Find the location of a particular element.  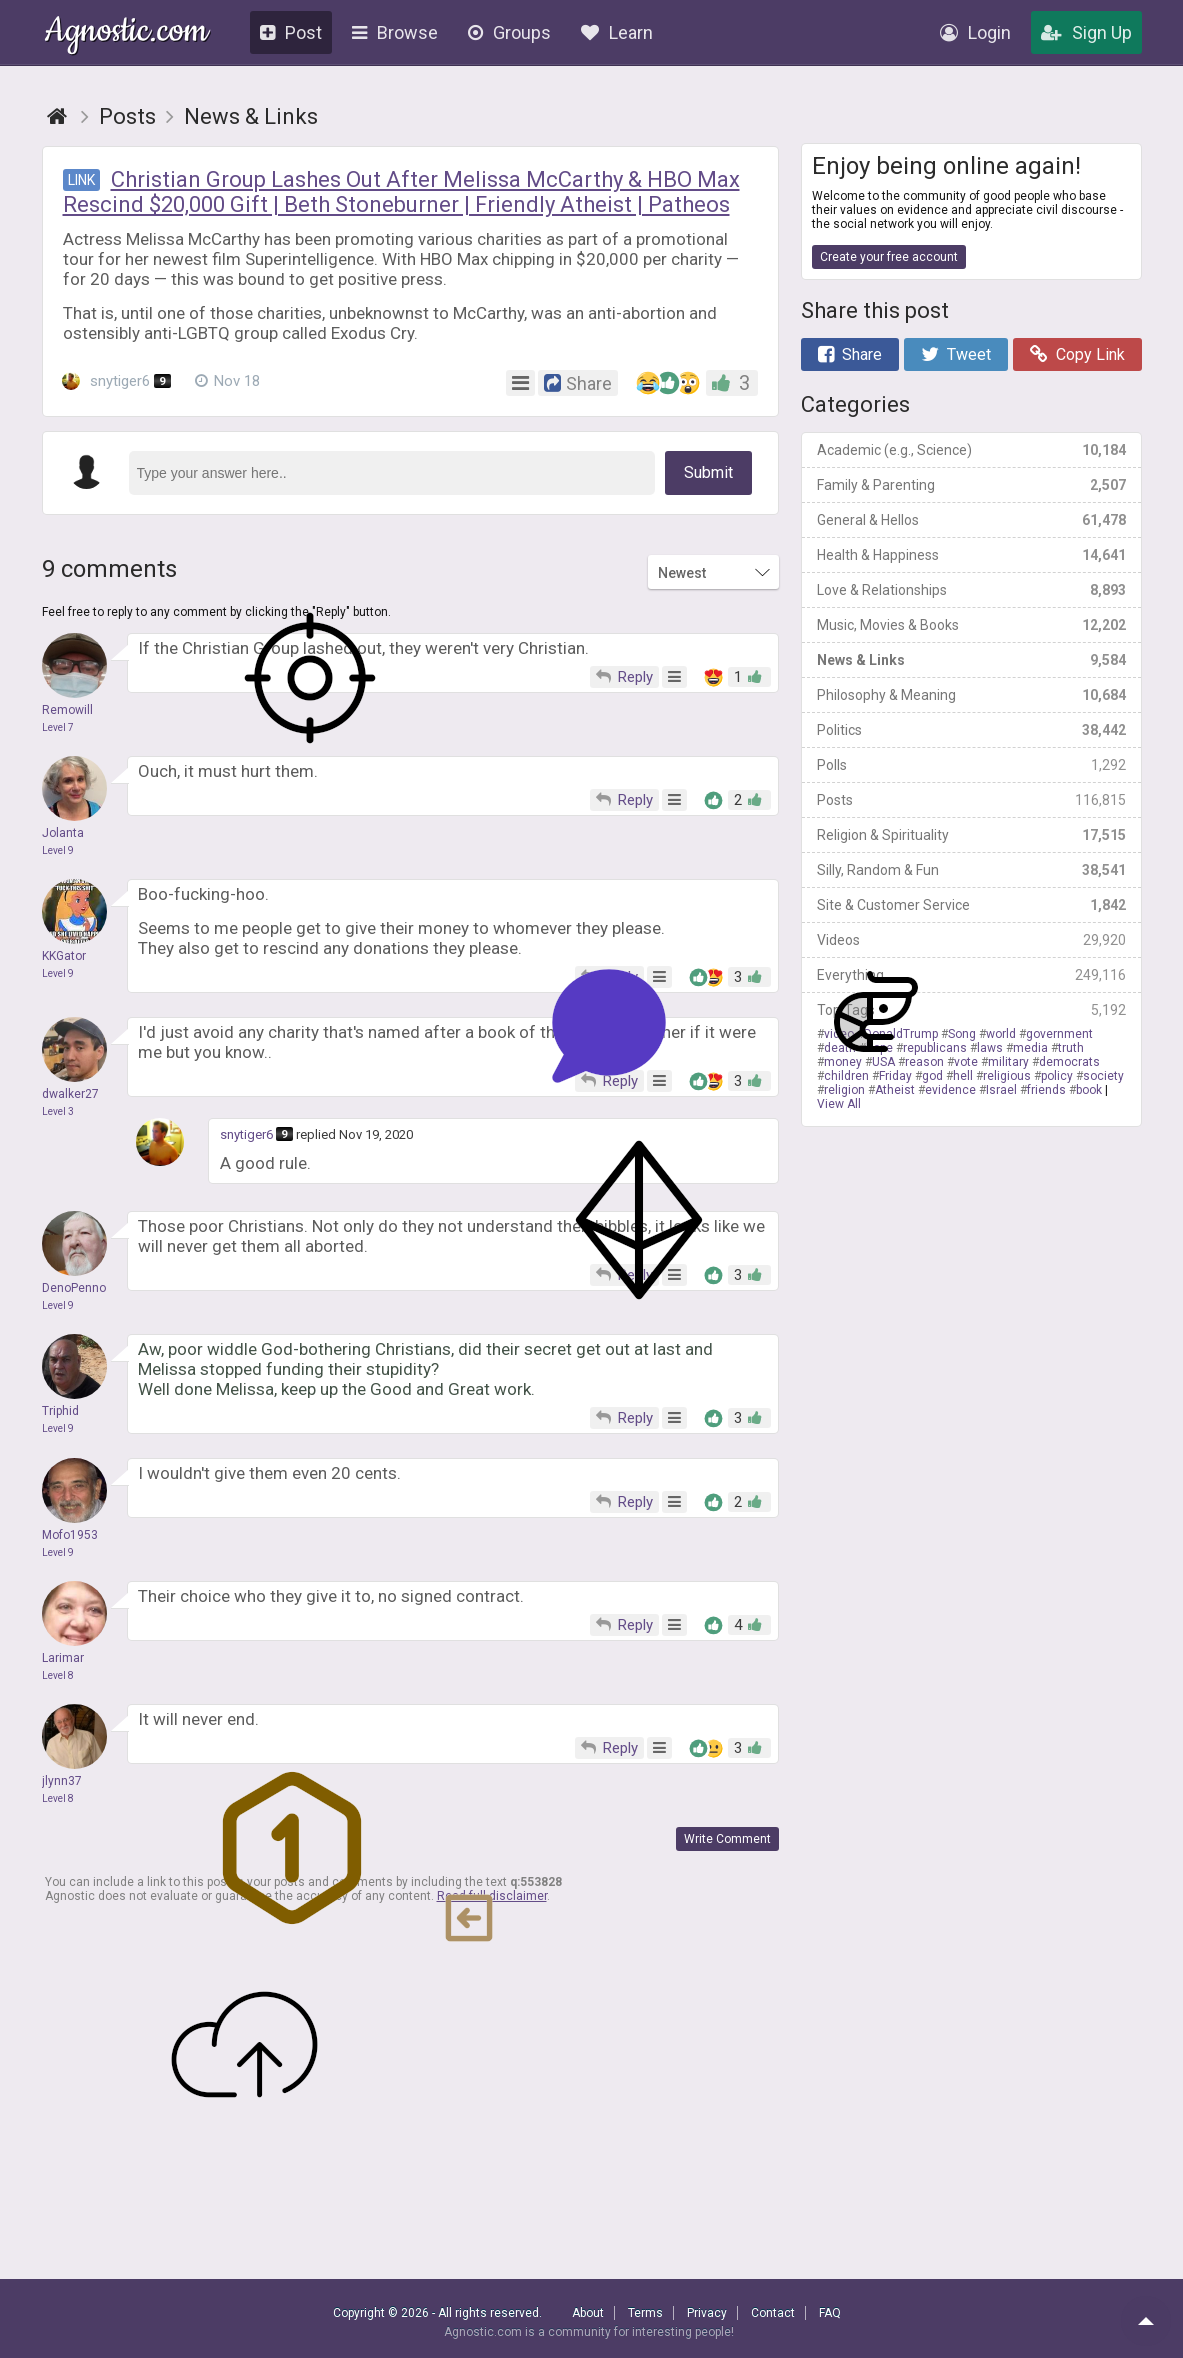

view ethereum wallet or balance is located at coordinates (639, 1220).